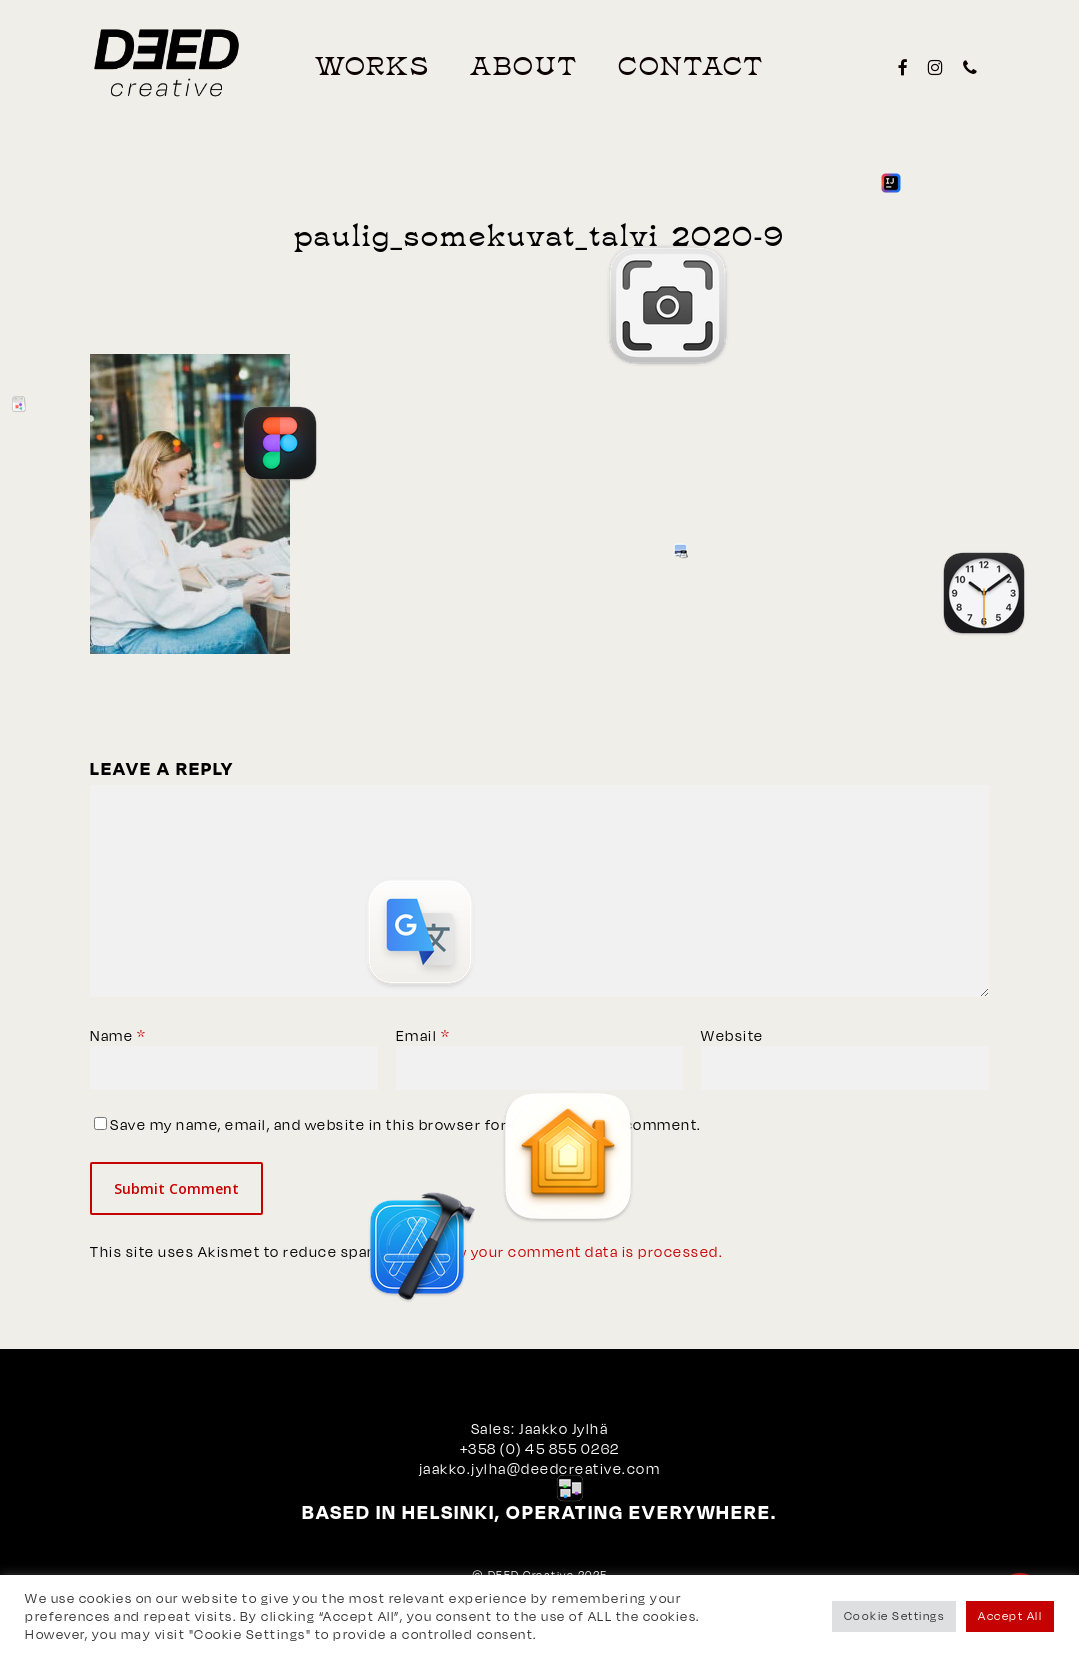  I want to click on open IntelliJ IDEA development environment, so click(891, 183).